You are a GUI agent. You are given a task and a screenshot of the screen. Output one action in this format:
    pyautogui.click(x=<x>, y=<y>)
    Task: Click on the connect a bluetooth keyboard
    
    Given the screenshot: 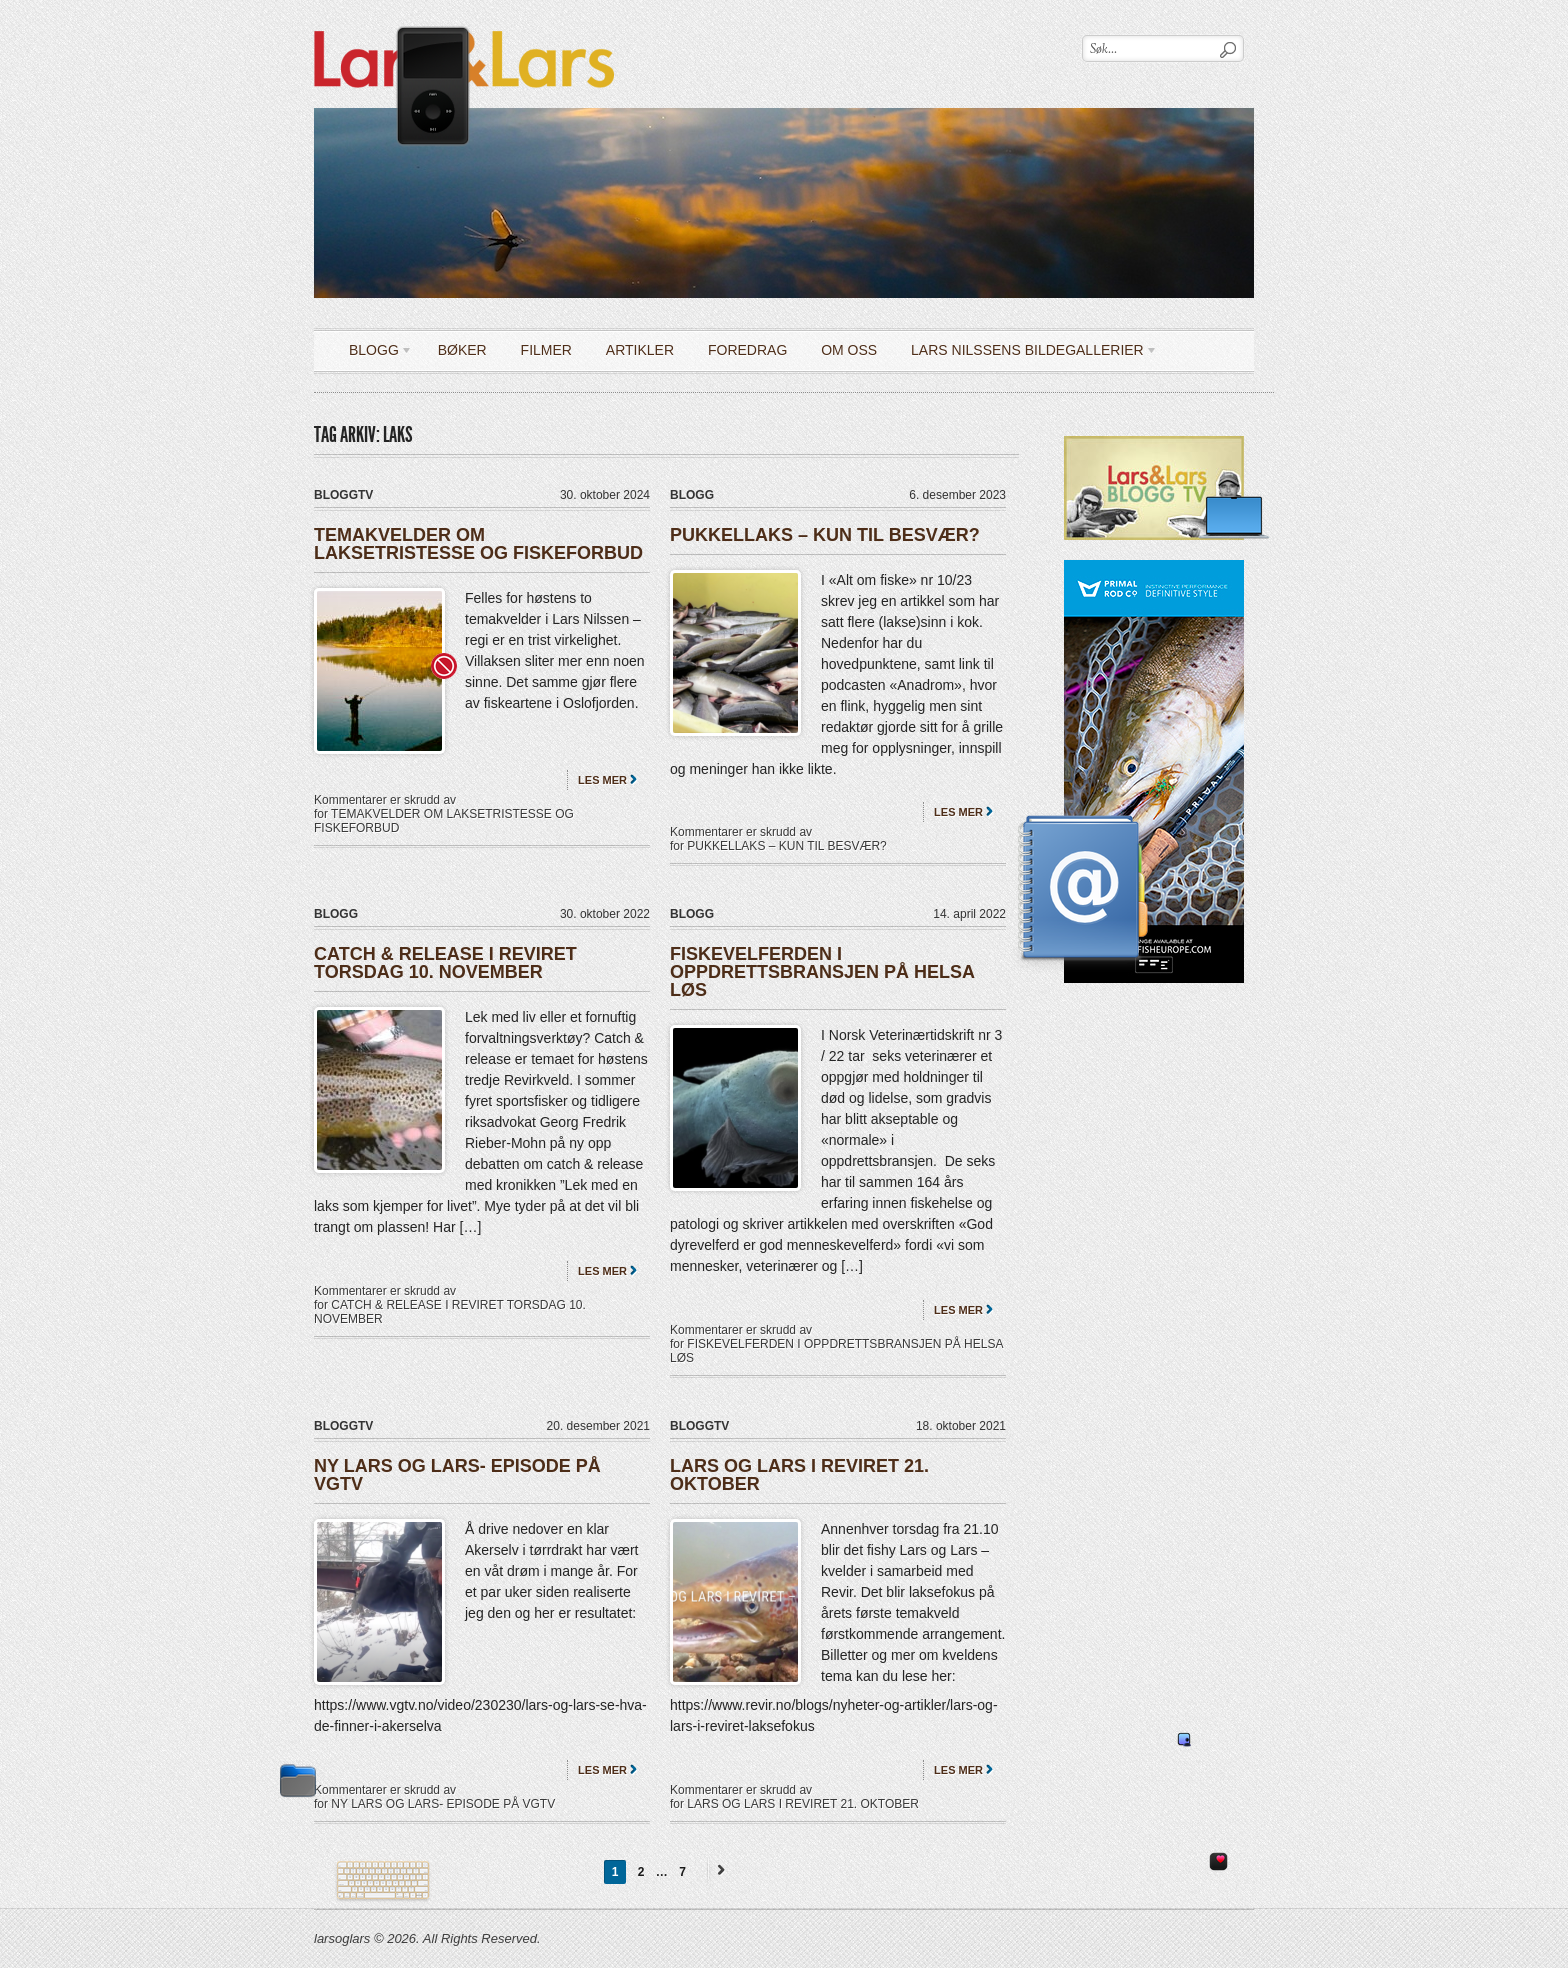 What is the action you would take?
    pyautogui.click(x=383, y=1880)
    